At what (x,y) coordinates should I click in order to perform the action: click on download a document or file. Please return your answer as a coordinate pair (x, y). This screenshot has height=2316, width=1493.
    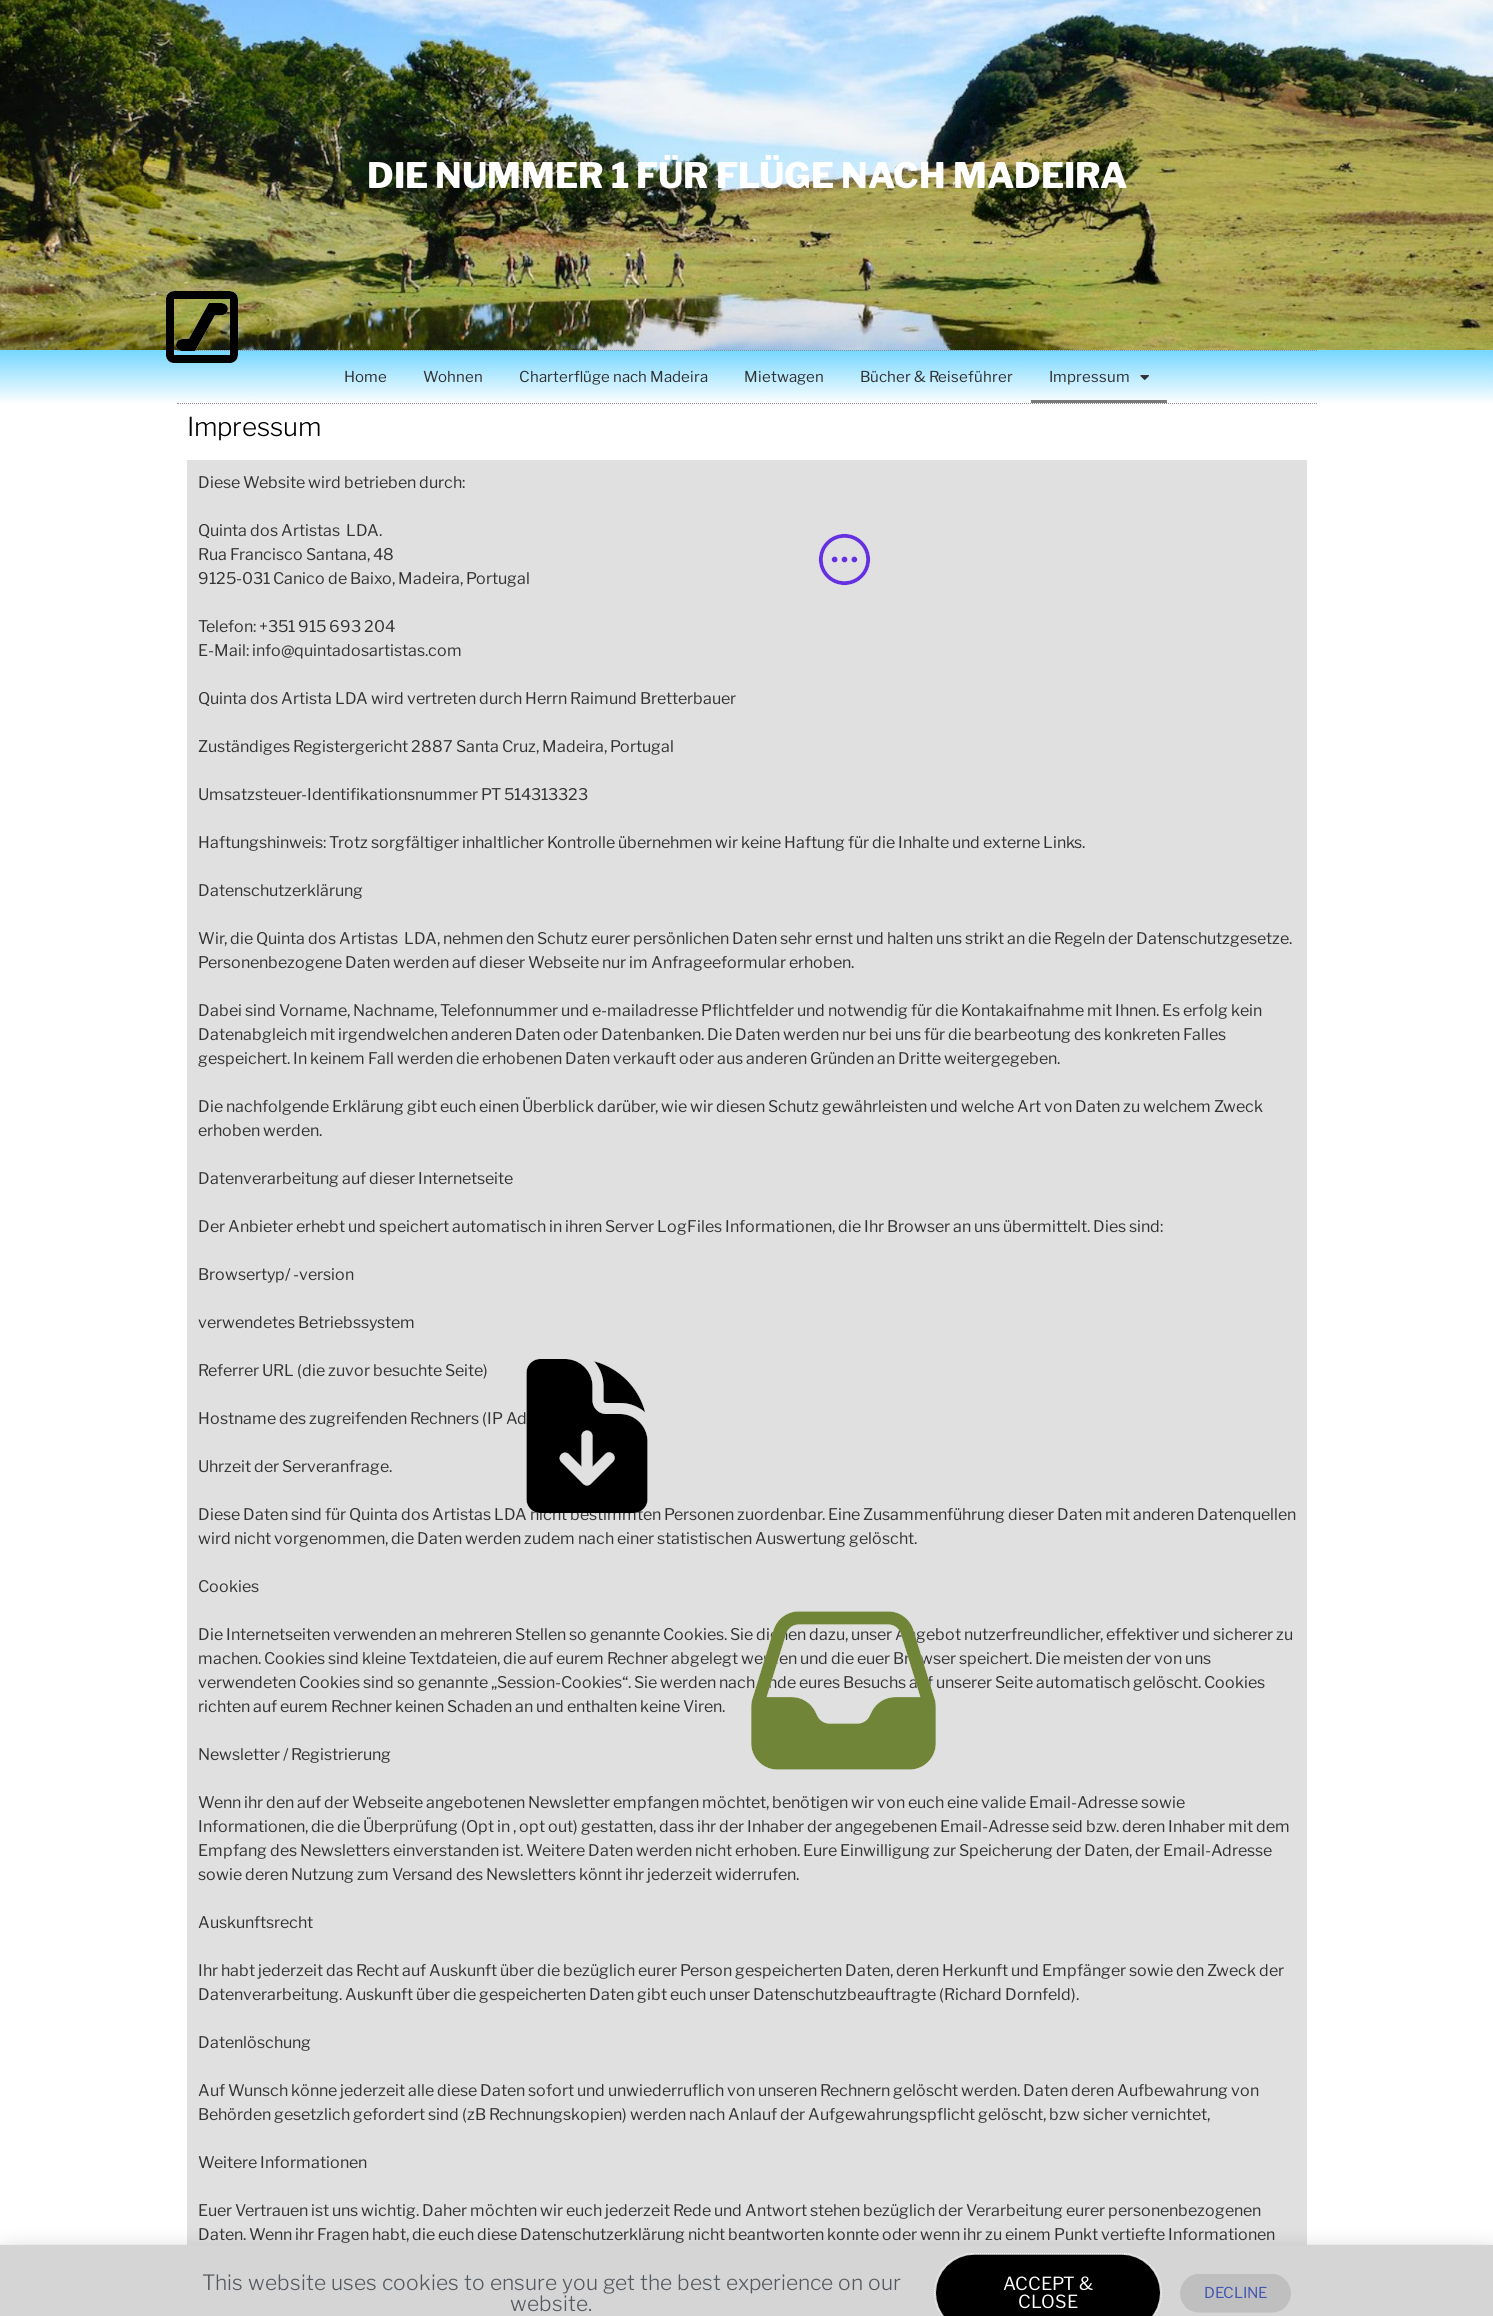
    Looking at the image, I should click on (587, 1436).